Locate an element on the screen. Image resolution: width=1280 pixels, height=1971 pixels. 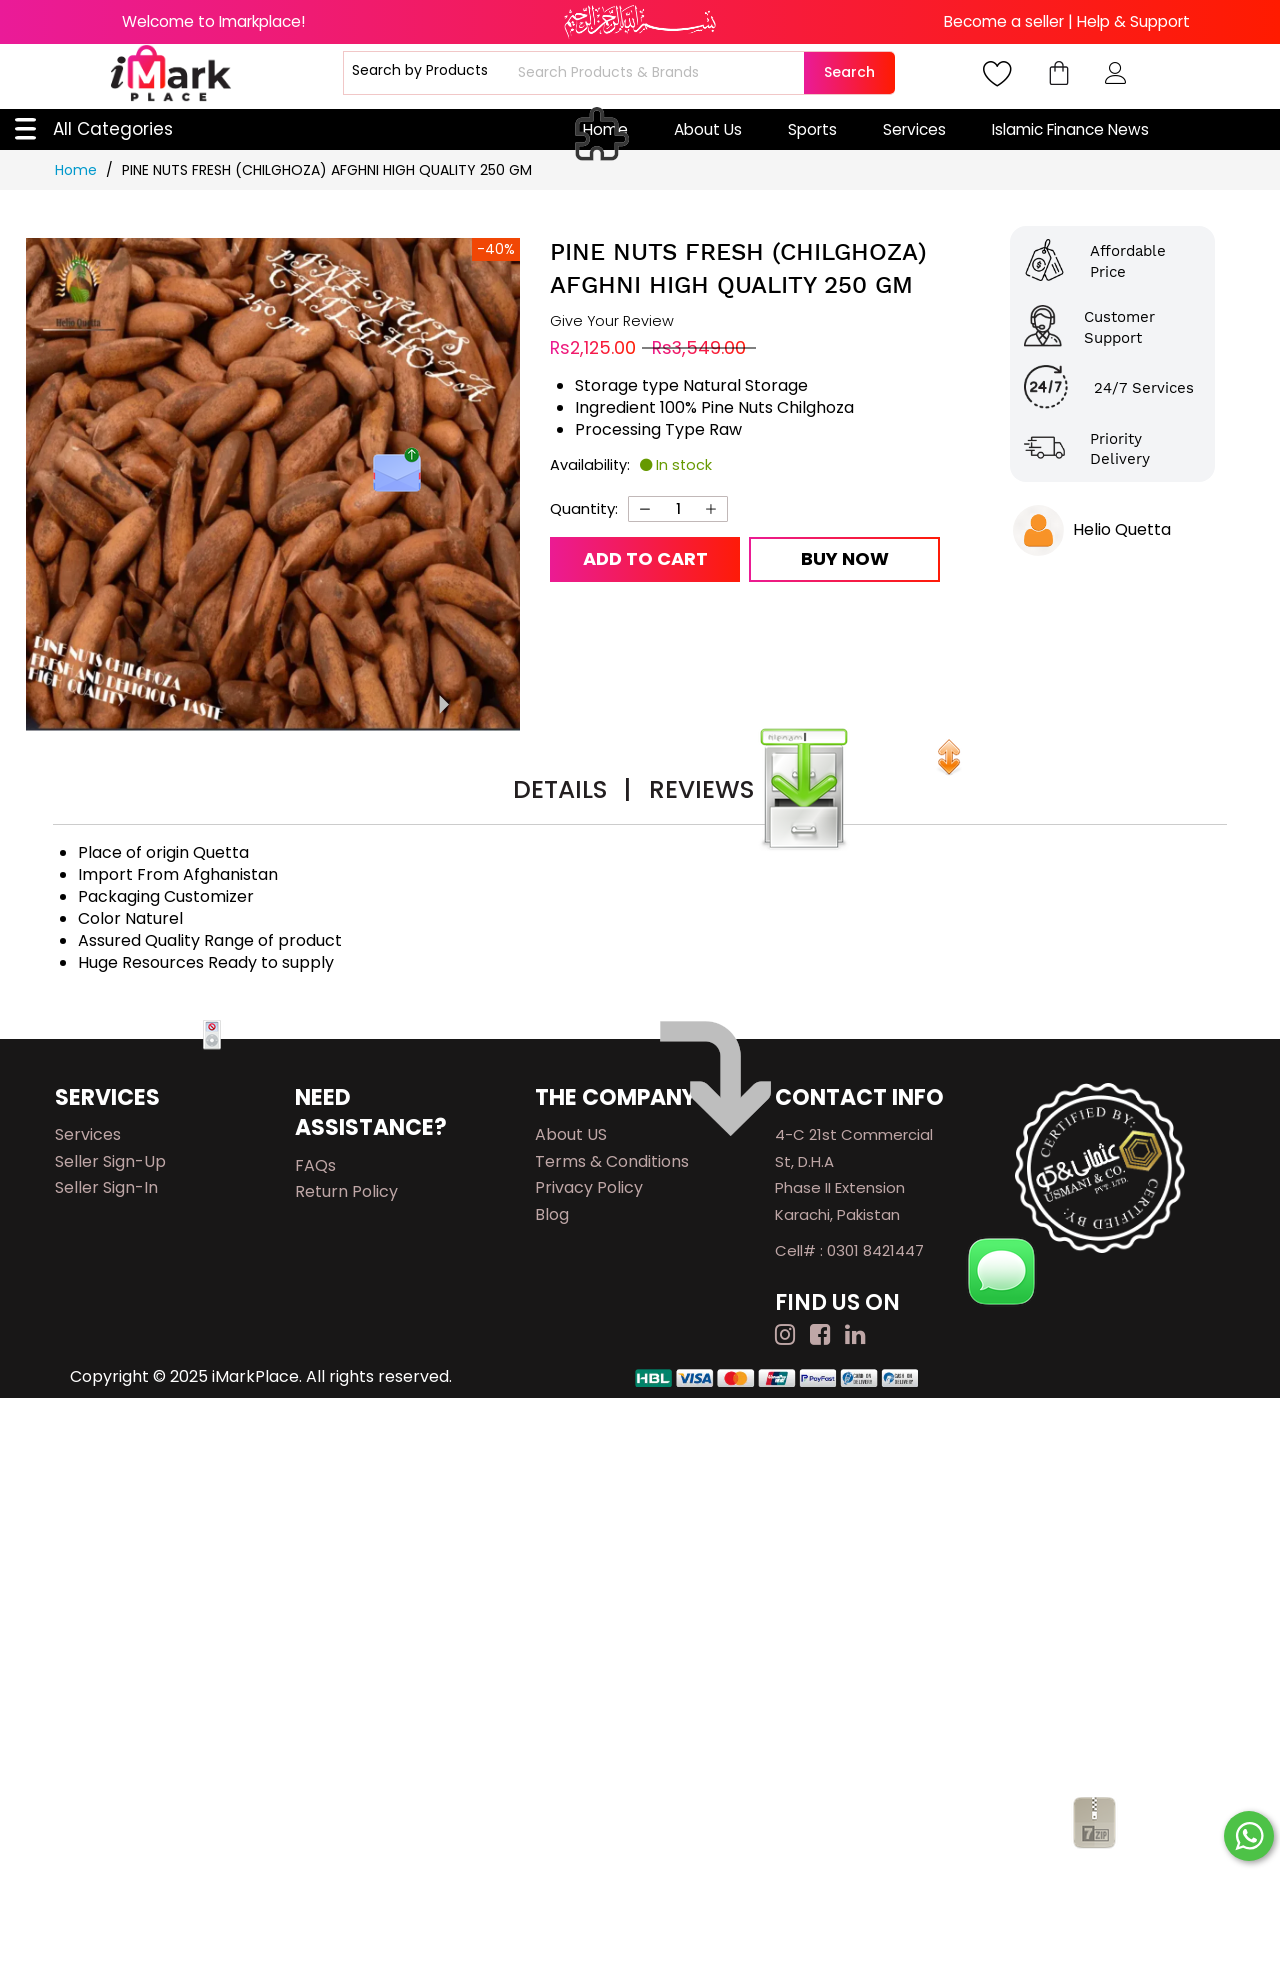
iPod device not connected or unavailable is located at coordinates (212, 1035).